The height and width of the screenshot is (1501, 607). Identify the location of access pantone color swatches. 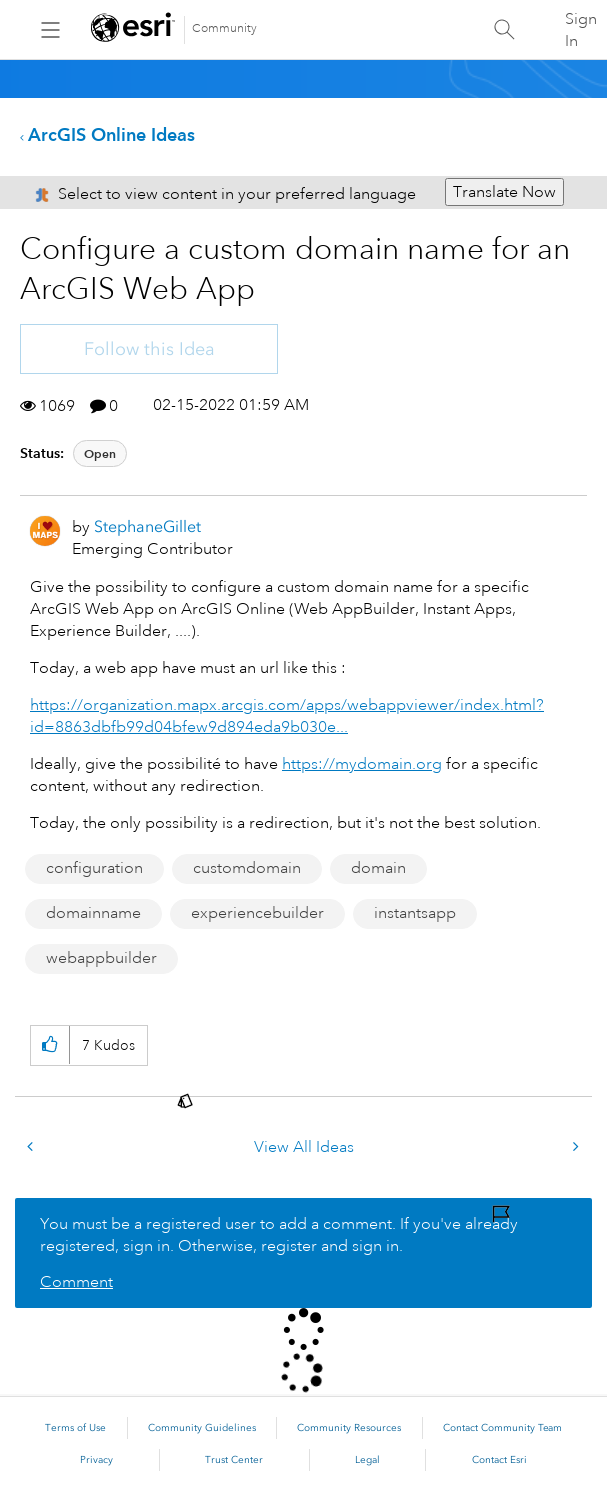
(185, 1101).